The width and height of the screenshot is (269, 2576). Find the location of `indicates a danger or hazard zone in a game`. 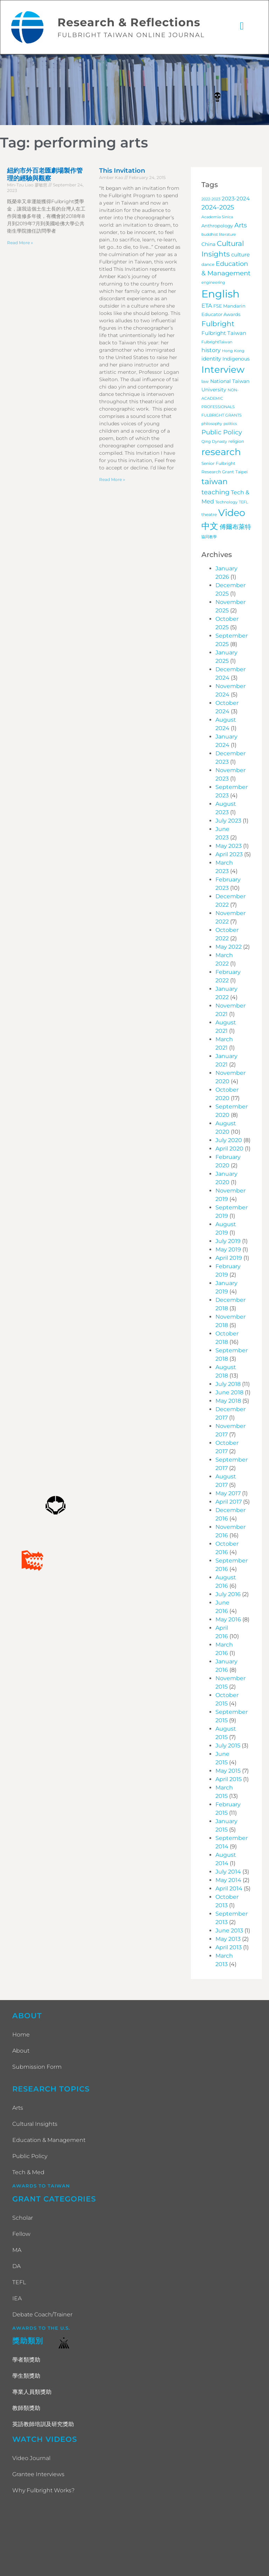

indicates a danger or hazard zone in a game is located at coordinates (32, 1561).